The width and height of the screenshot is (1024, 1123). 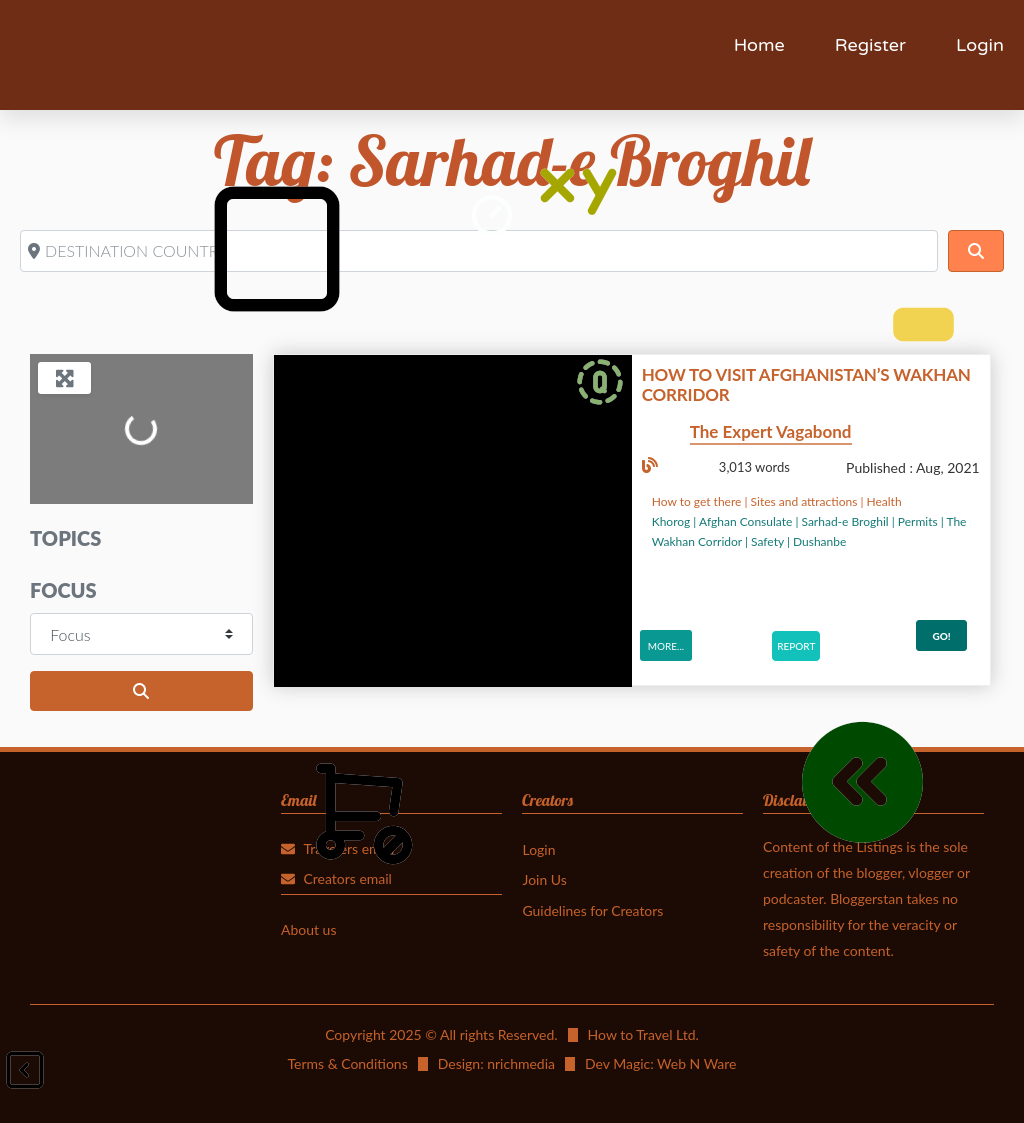 I want to click on go back to previous section, so click(x=862, y=781).